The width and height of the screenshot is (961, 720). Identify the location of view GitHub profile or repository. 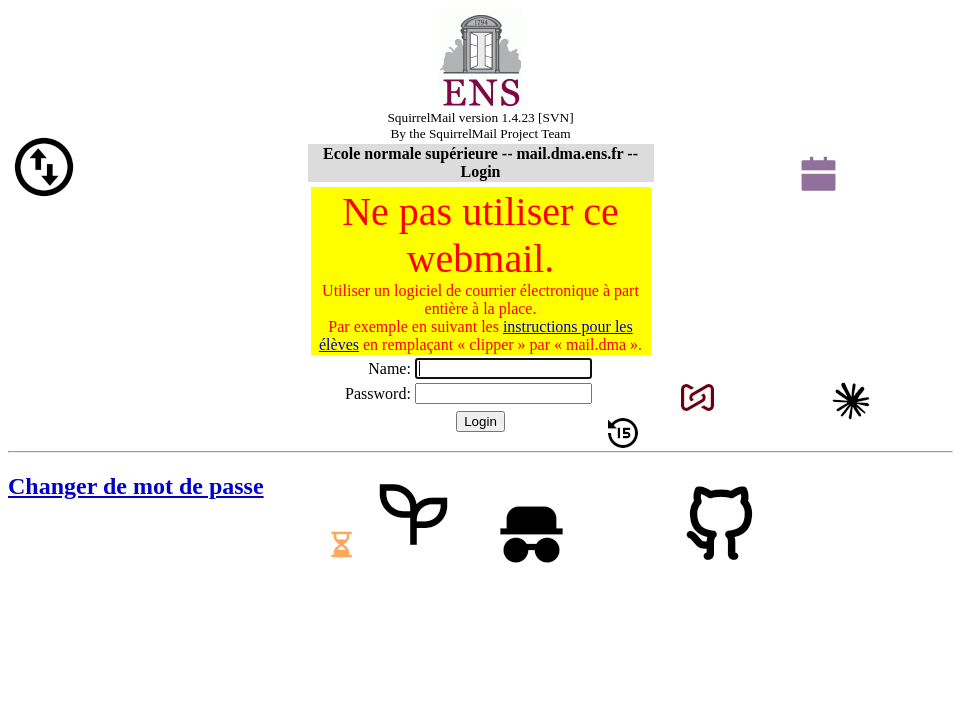
(721, 522).